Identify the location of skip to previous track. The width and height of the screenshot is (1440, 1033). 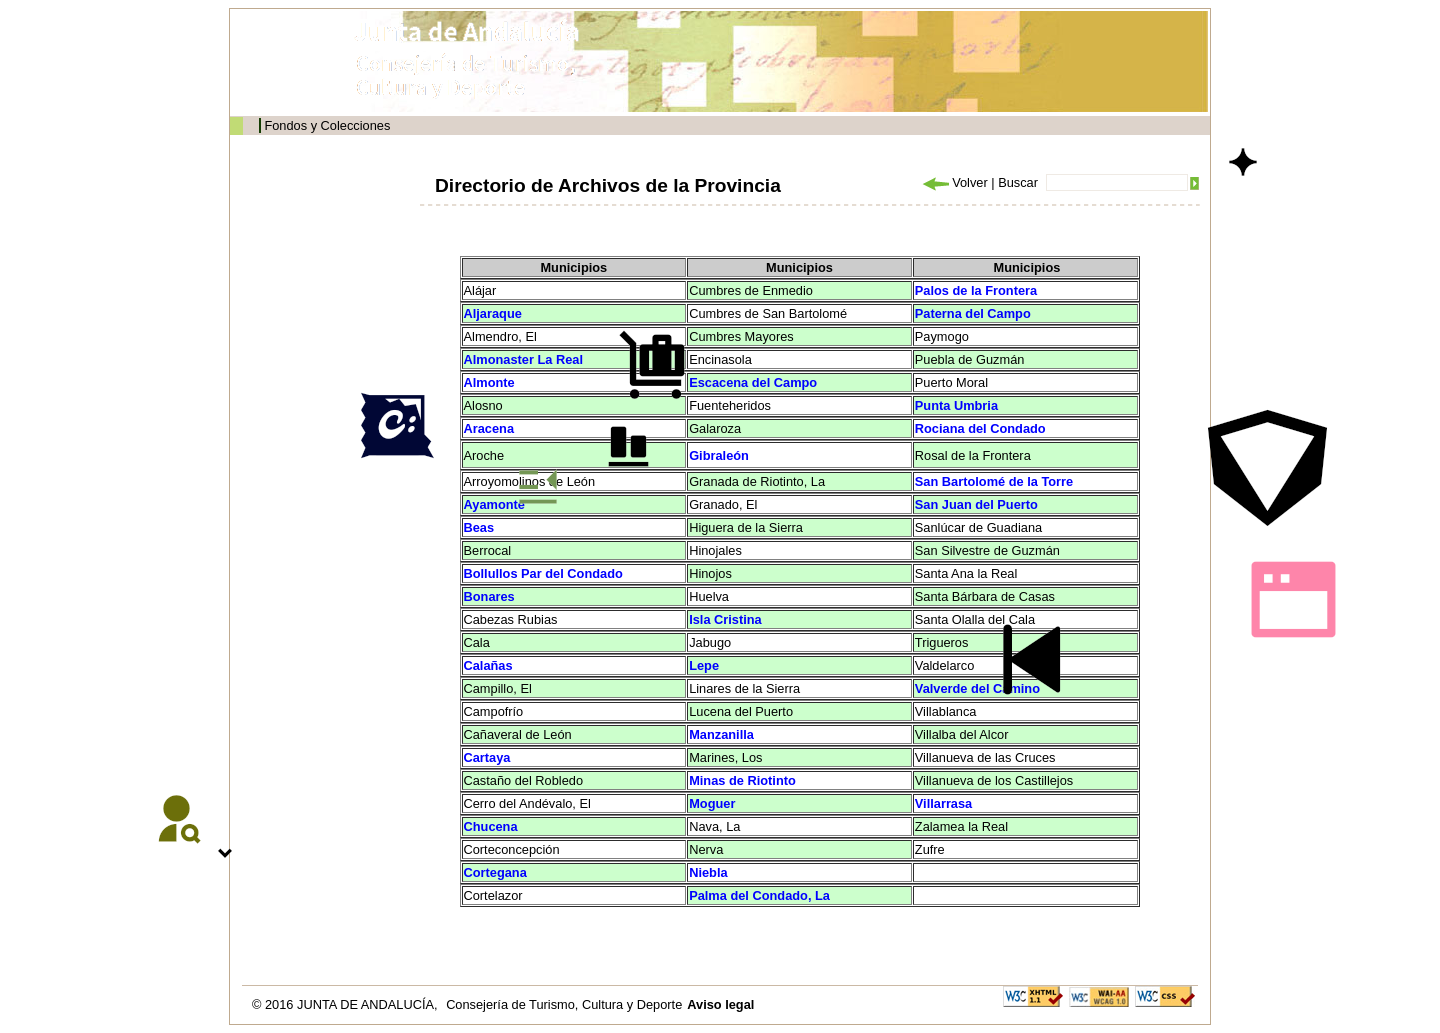
(1029, 659).